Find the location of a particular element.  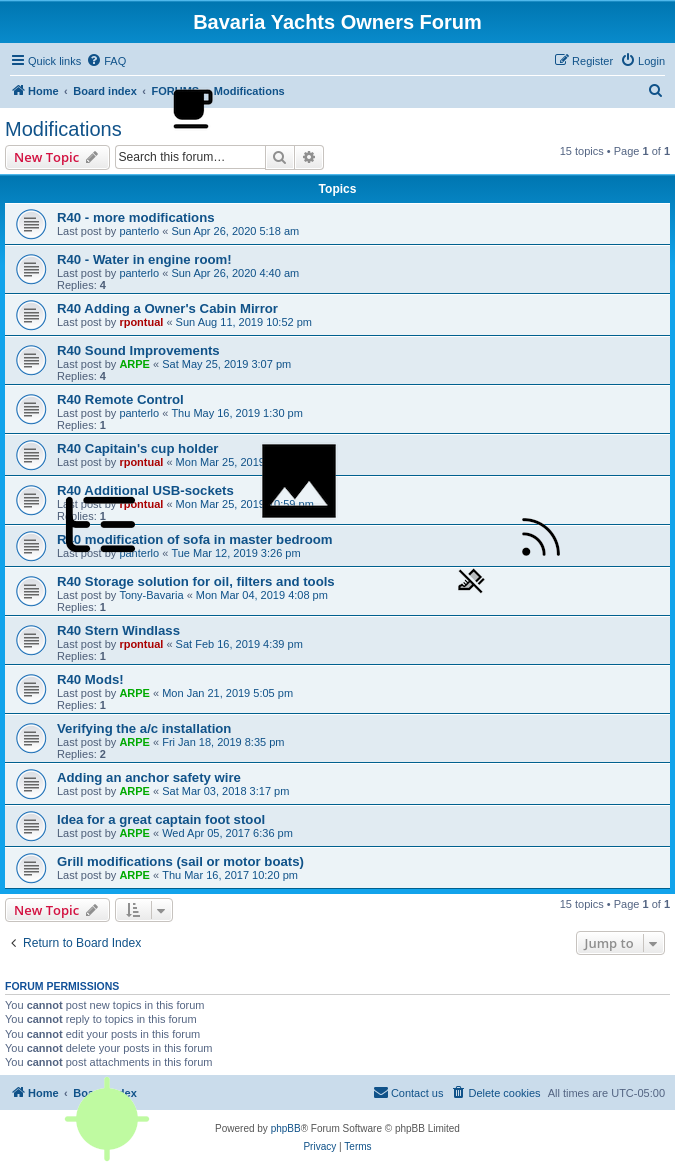

center map on current location is located at coordinates (107, 1119).